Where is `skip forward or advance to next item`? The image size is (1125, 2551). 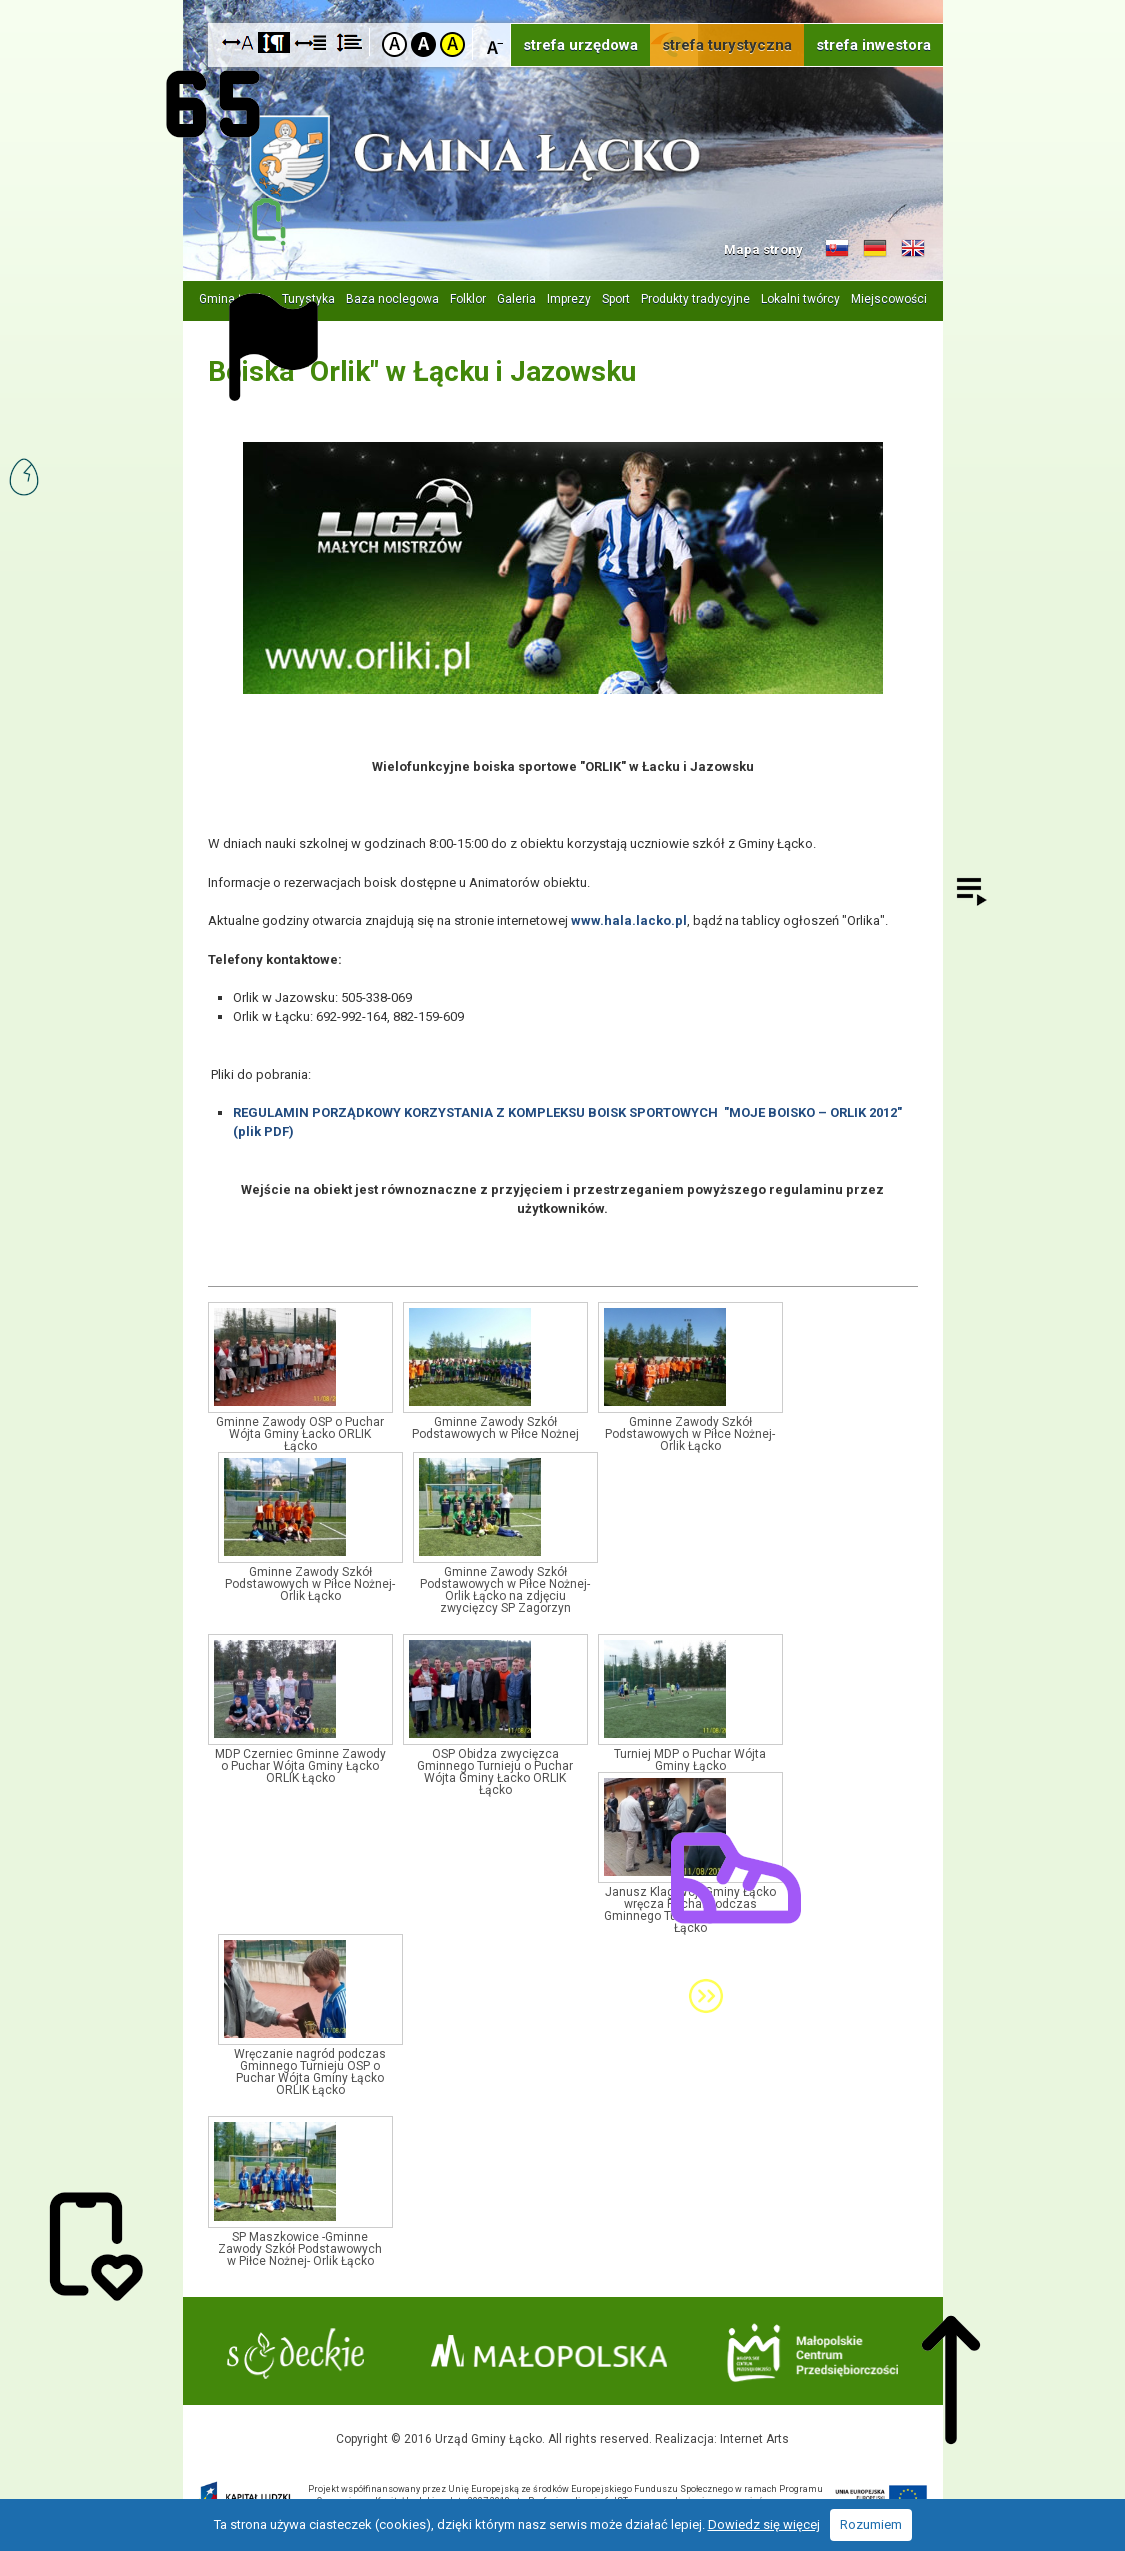
skip forward or advance to next item is located at coordinates (706, 1996).